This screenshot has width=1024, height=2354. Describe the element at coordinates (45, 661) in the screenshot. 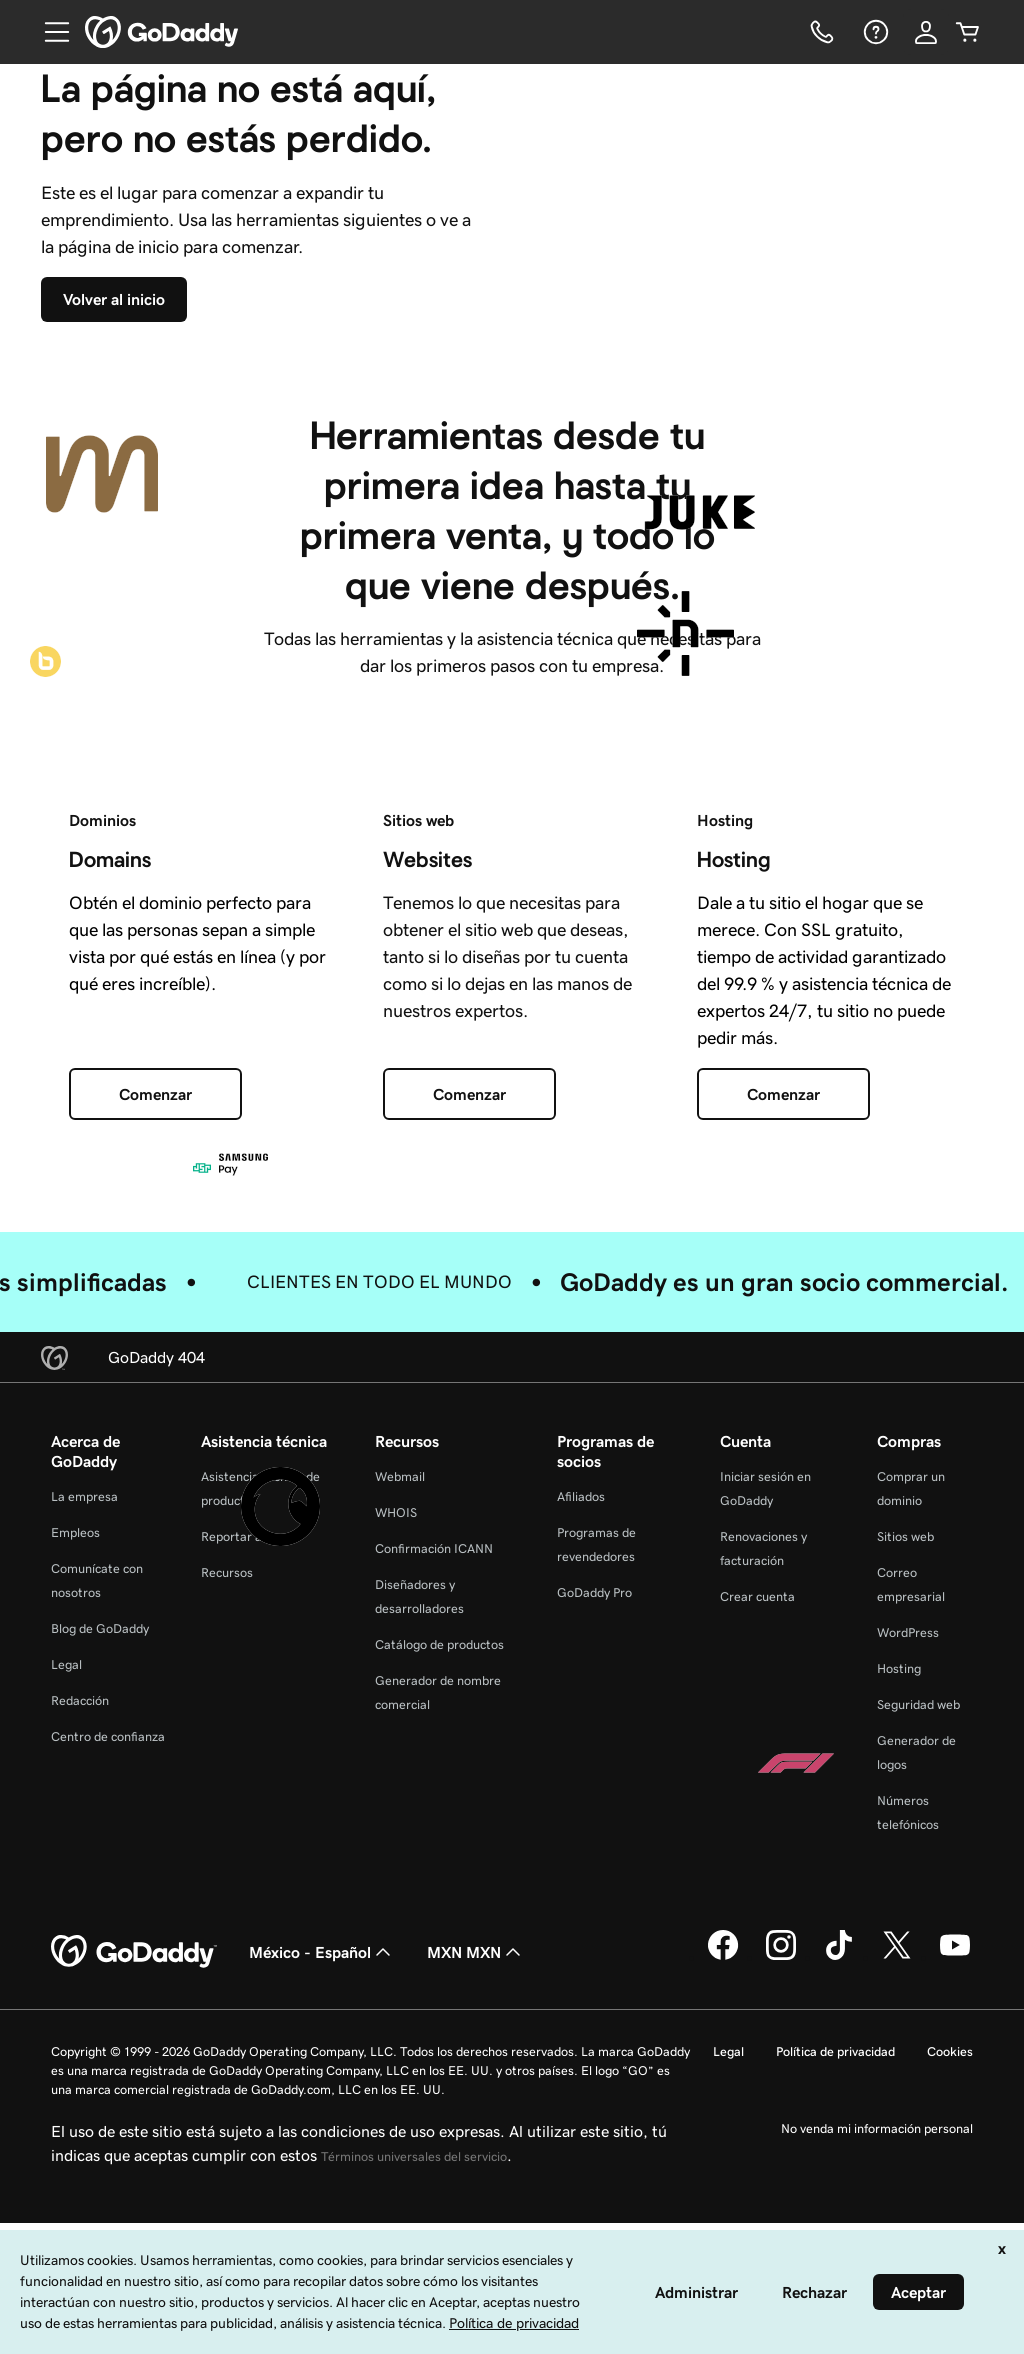

I see `open BigBlueButton video conferencing app` at that location.